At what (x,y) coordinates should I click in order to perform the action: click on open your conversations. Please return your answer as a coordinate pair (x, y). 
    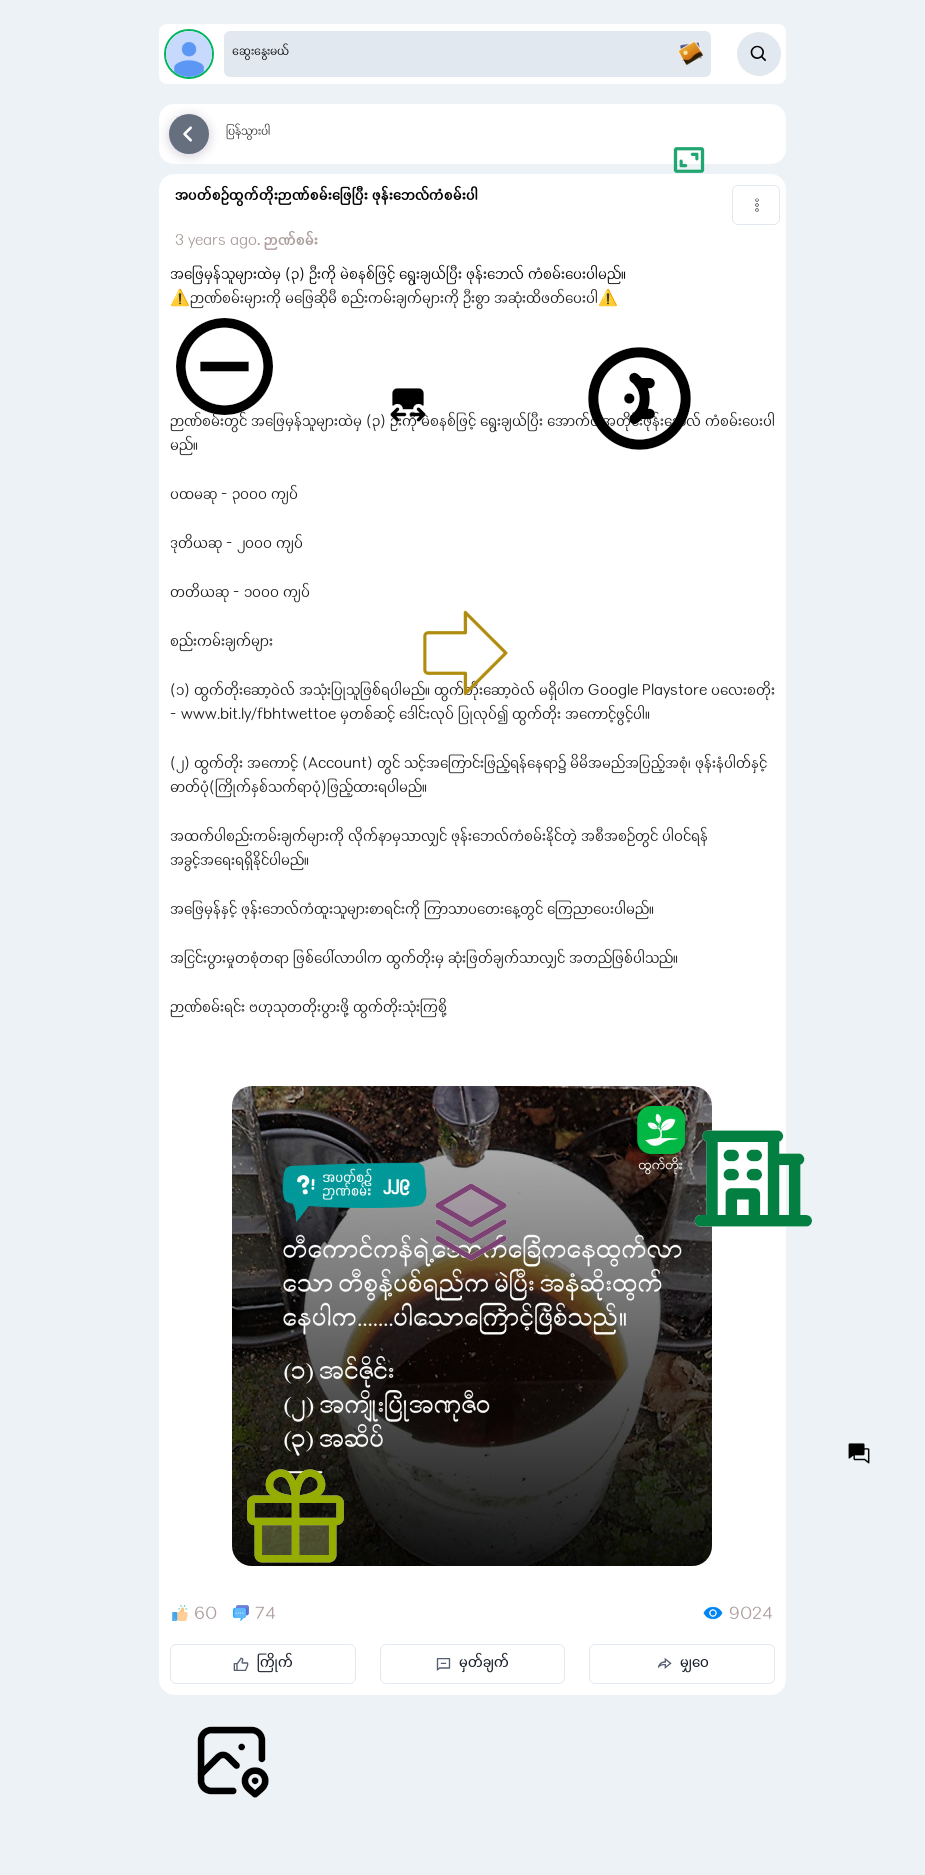
    Looking at the image, I should click on (859, 1453).